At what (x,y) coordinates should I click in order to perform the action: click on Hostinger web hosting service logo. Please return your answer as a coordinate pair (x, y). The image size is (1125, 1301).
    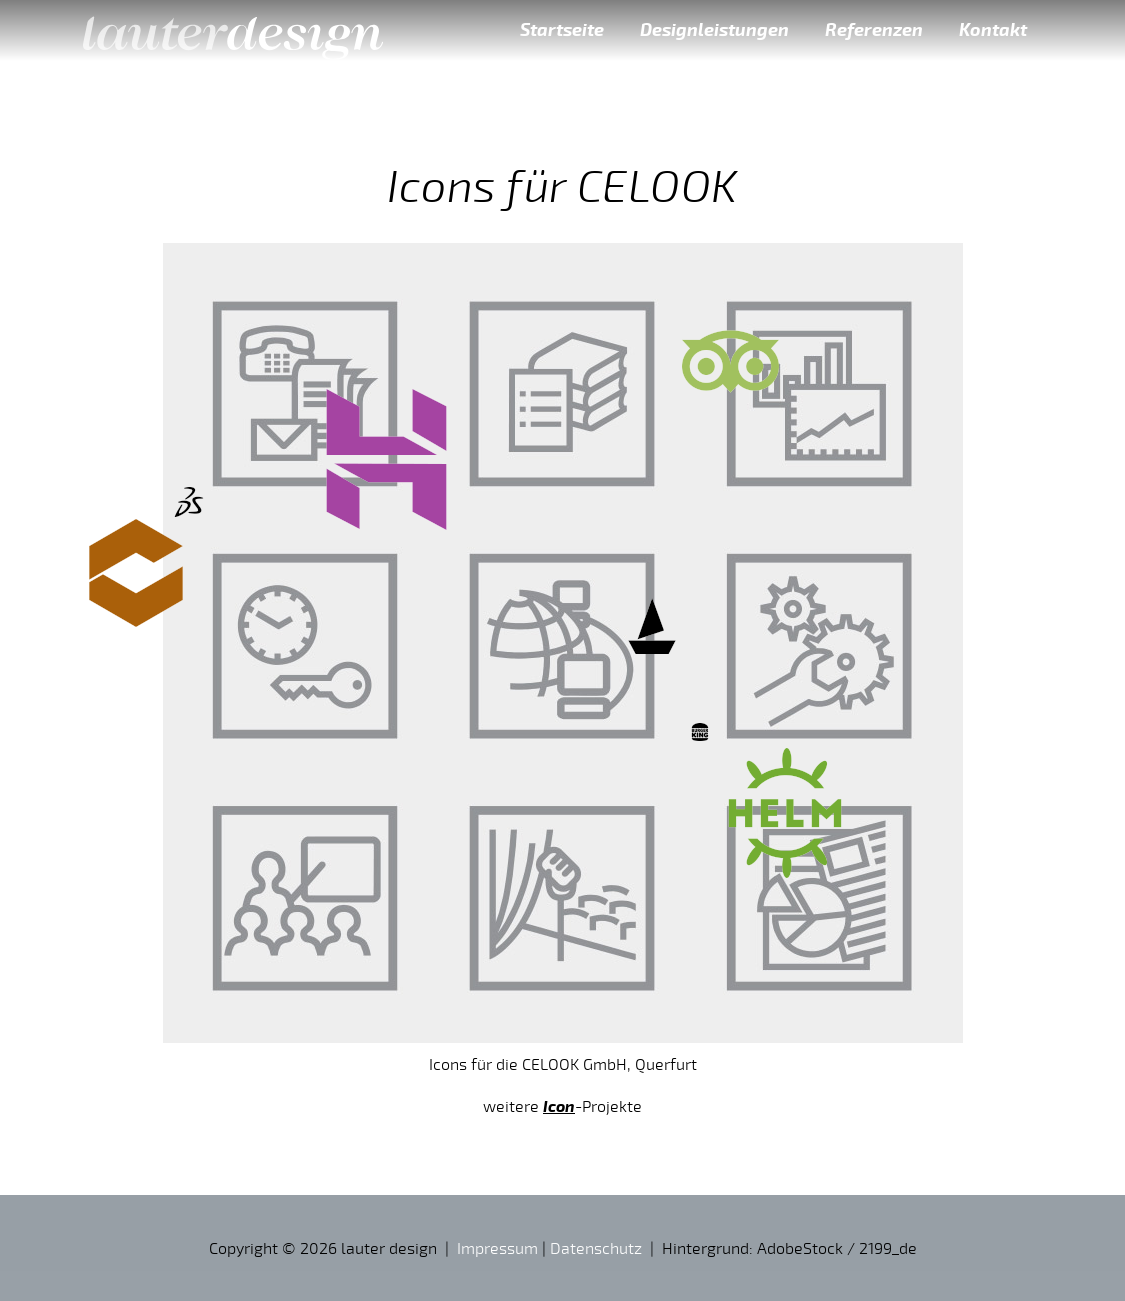
    Looking at the image, I should click on (386, 459).